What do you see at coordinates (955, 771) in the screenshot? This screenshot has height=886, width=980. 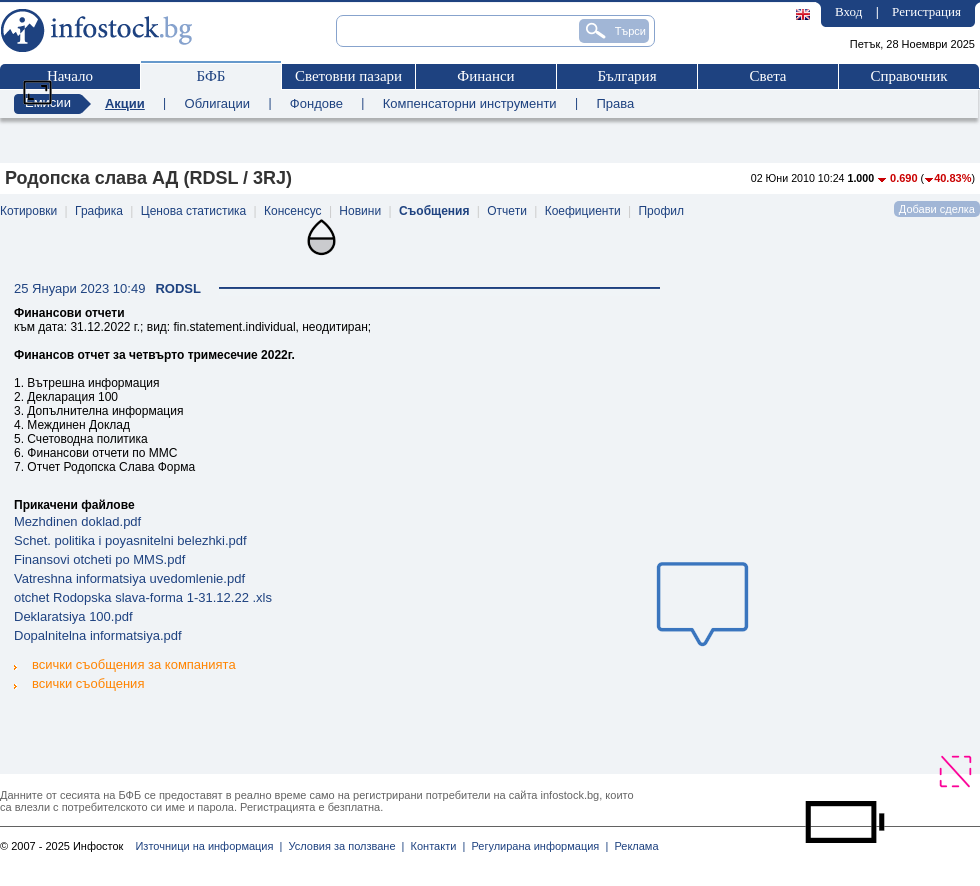 I see `disable selection mode` at bounding box center [955, 771].